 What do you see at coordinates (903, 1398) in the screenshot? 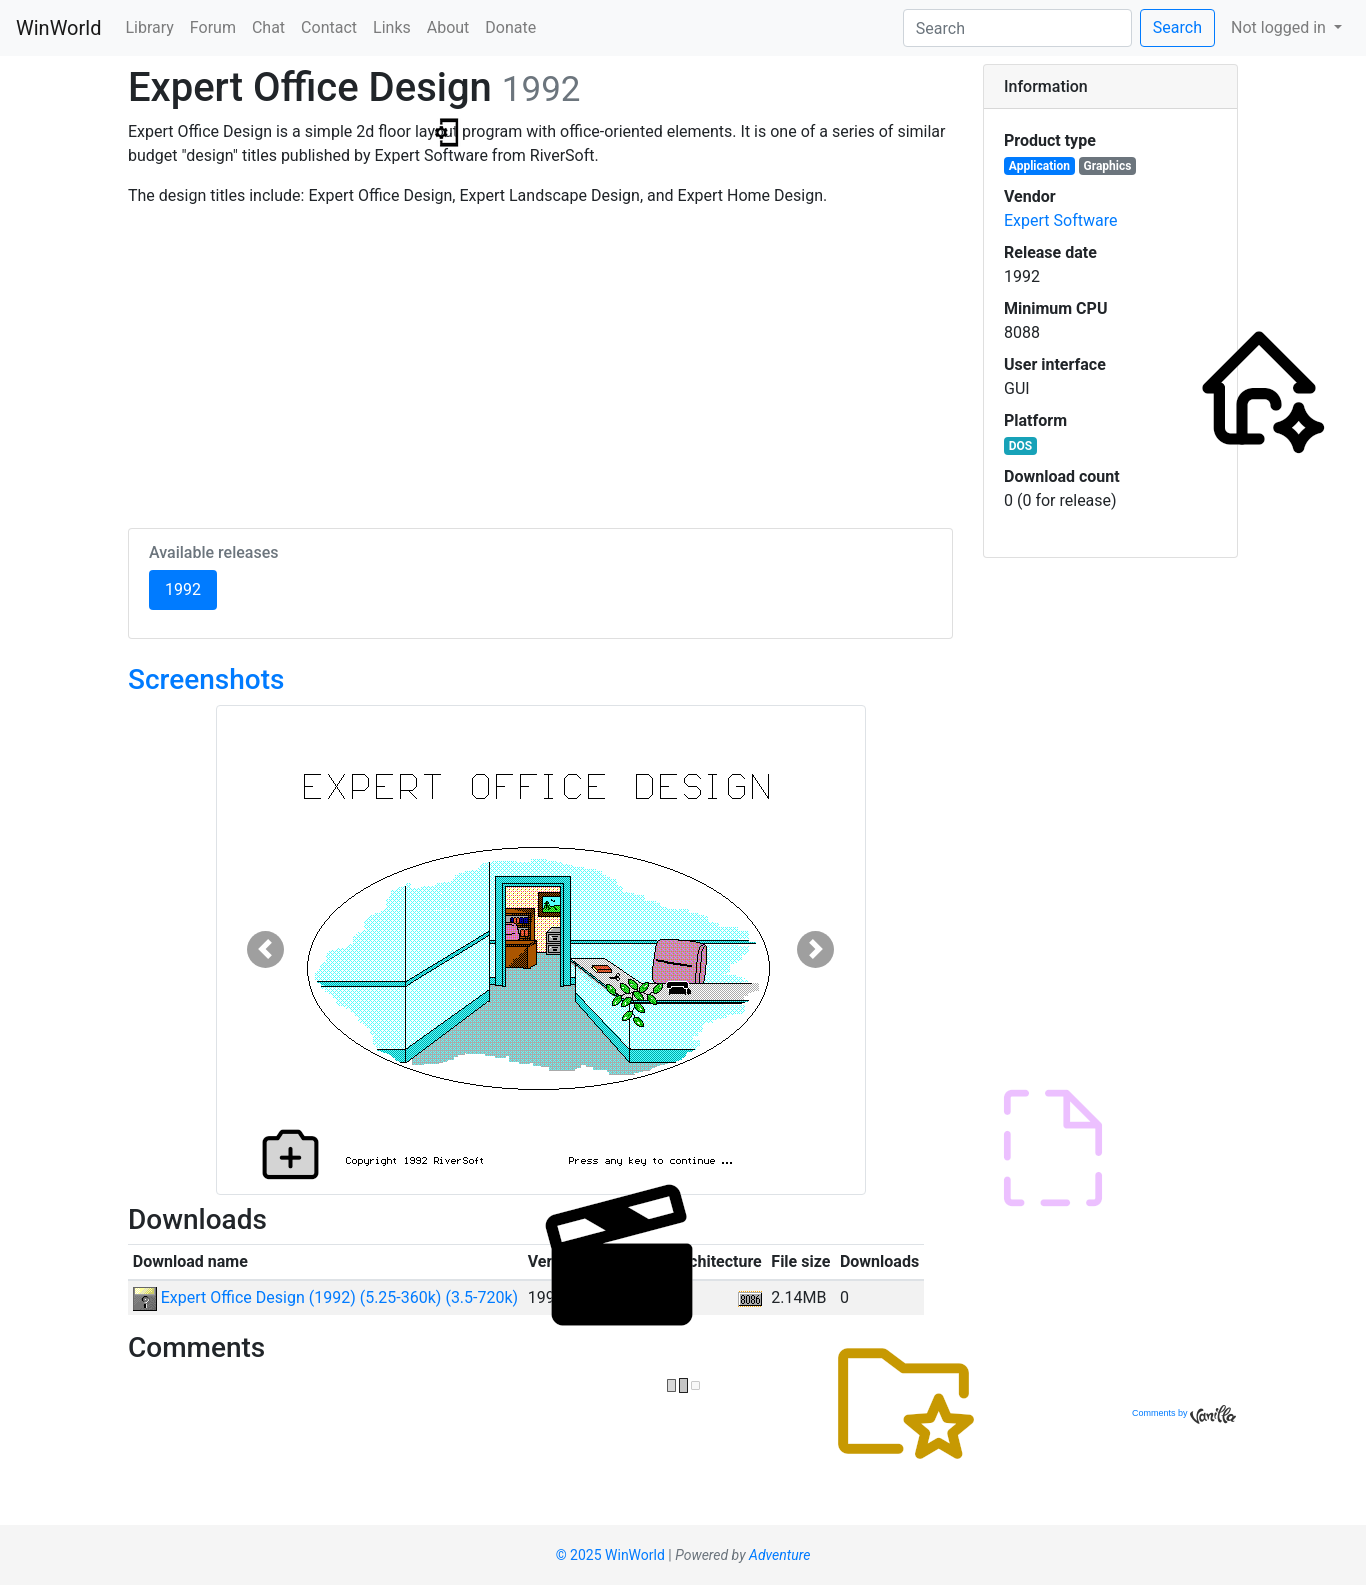
I see `access your starred or favorite folders` at bounding box center [903, 1398].